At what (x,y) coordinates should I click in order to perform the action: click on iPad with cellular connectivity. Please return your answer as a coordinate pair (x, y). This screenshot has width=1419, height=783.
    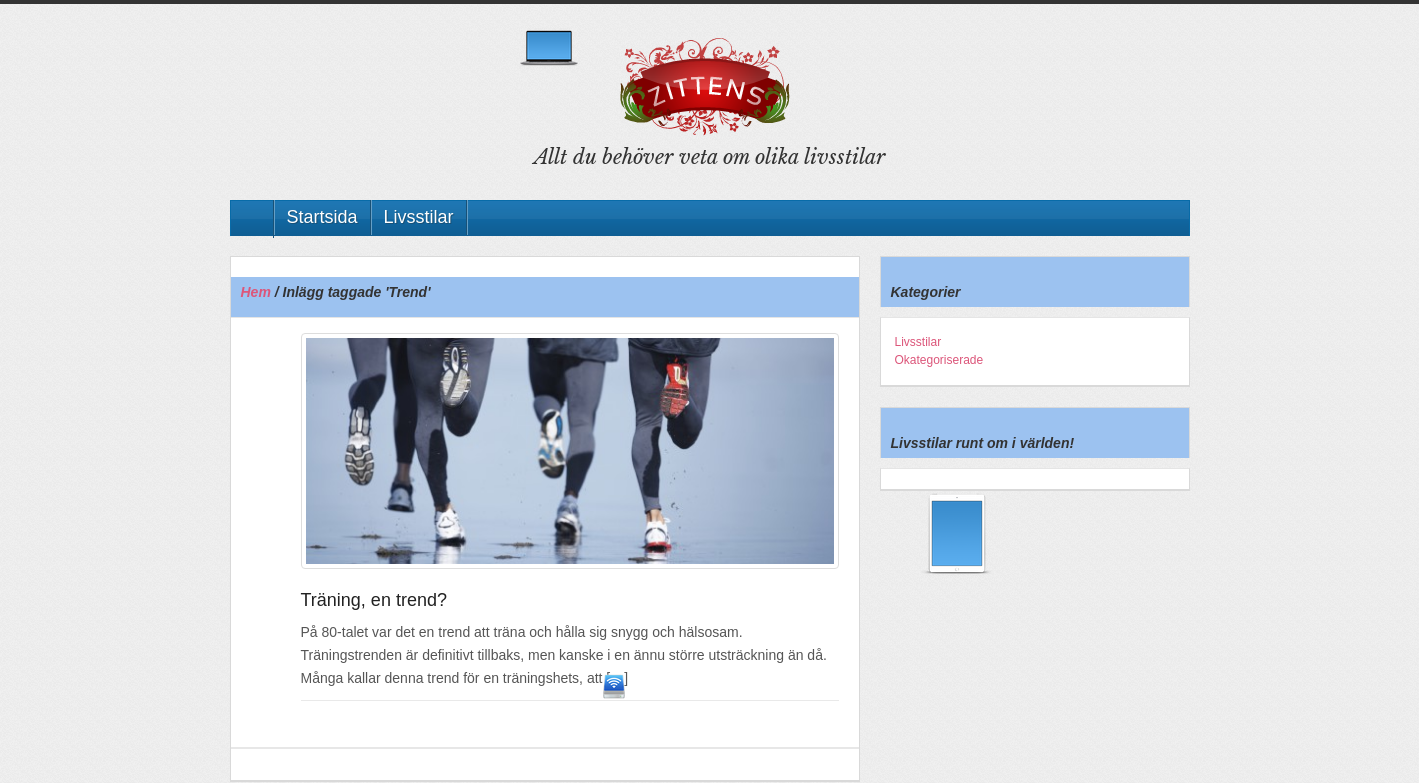
    Looking at the image, I should click on (957, 533).